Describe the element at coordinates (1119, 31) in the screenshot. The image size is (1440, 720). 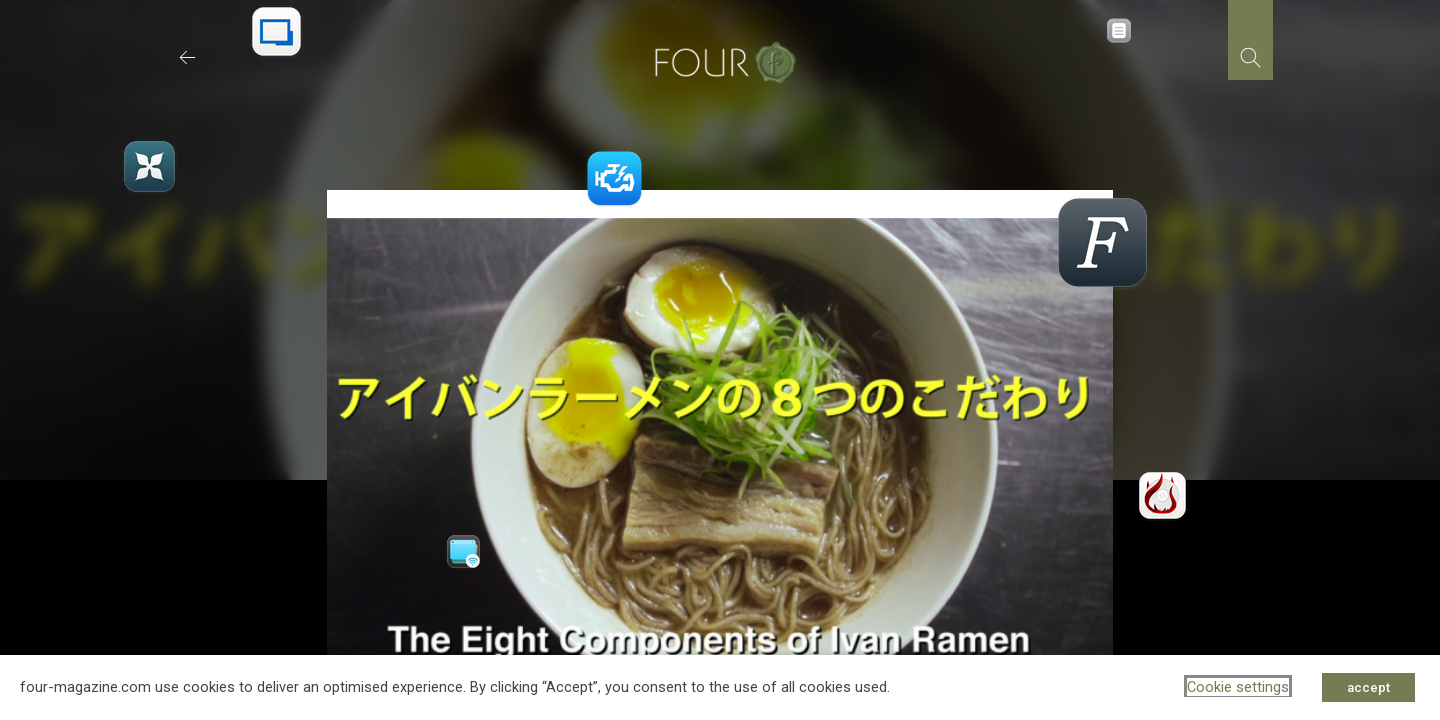
I see `access menu editing preferences` at that location.